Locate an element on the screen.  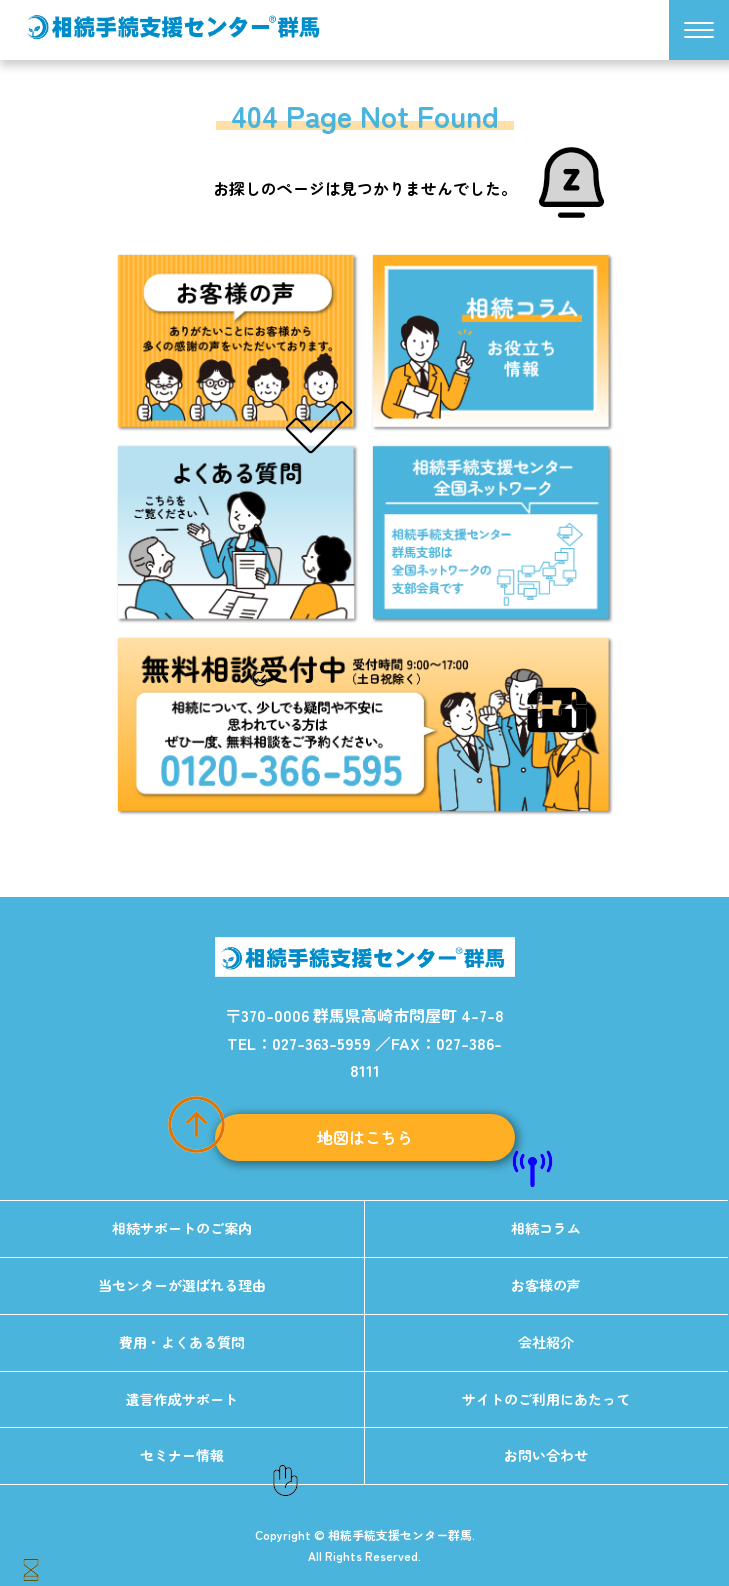
confirm or submit an action is located at coordinates (318, 426).